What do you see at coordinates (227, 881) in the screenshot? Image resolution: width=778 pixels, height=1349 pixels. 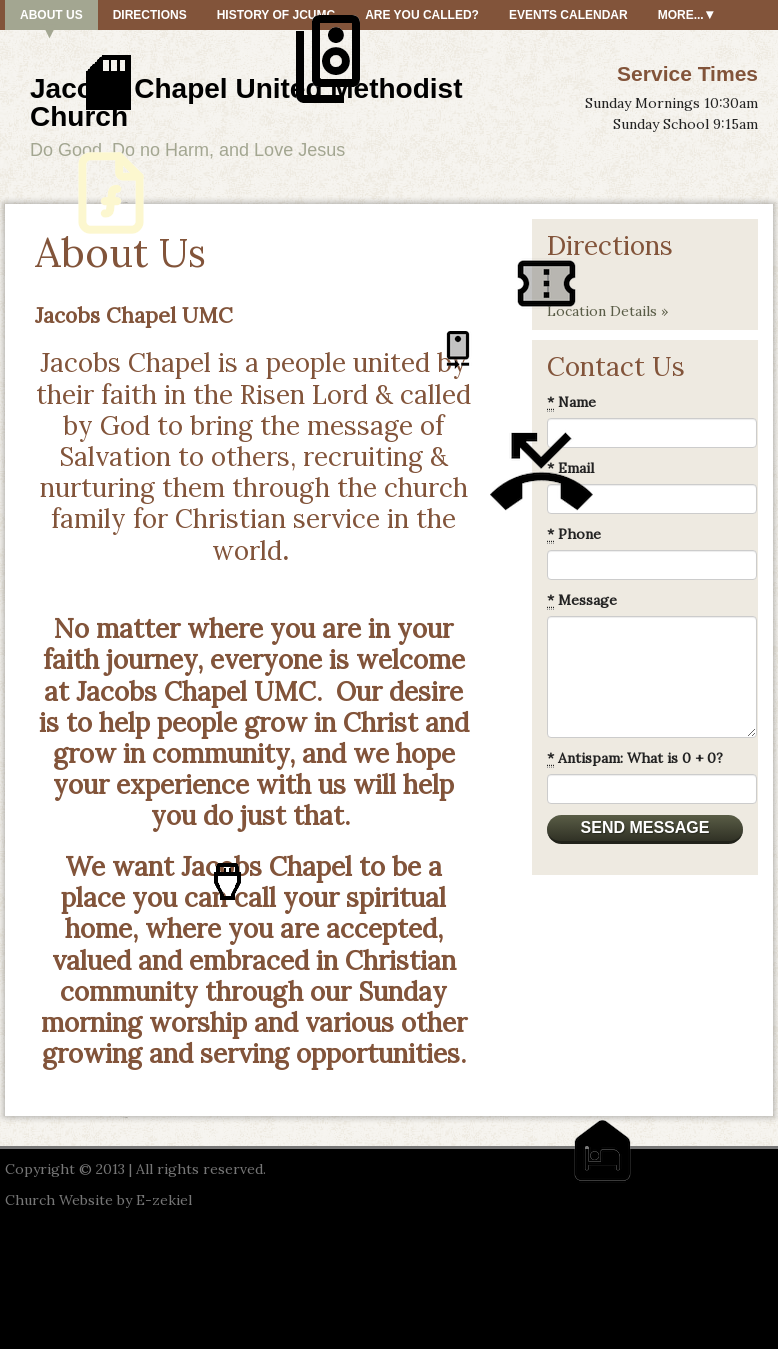 I see `configure HDMI input settings` at bounding box center [227, 881].